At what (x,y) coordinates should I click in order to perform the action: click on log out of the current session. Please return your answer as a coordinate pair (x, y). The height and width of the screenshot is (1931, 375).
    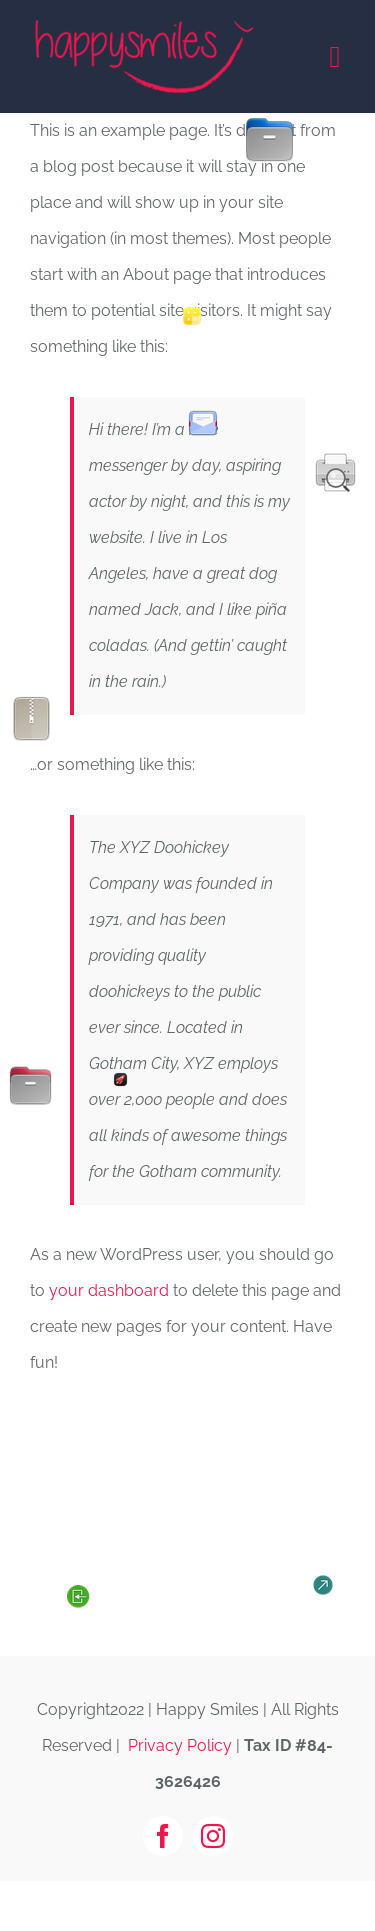
    Looking at the image, I should click on (78, 1596).